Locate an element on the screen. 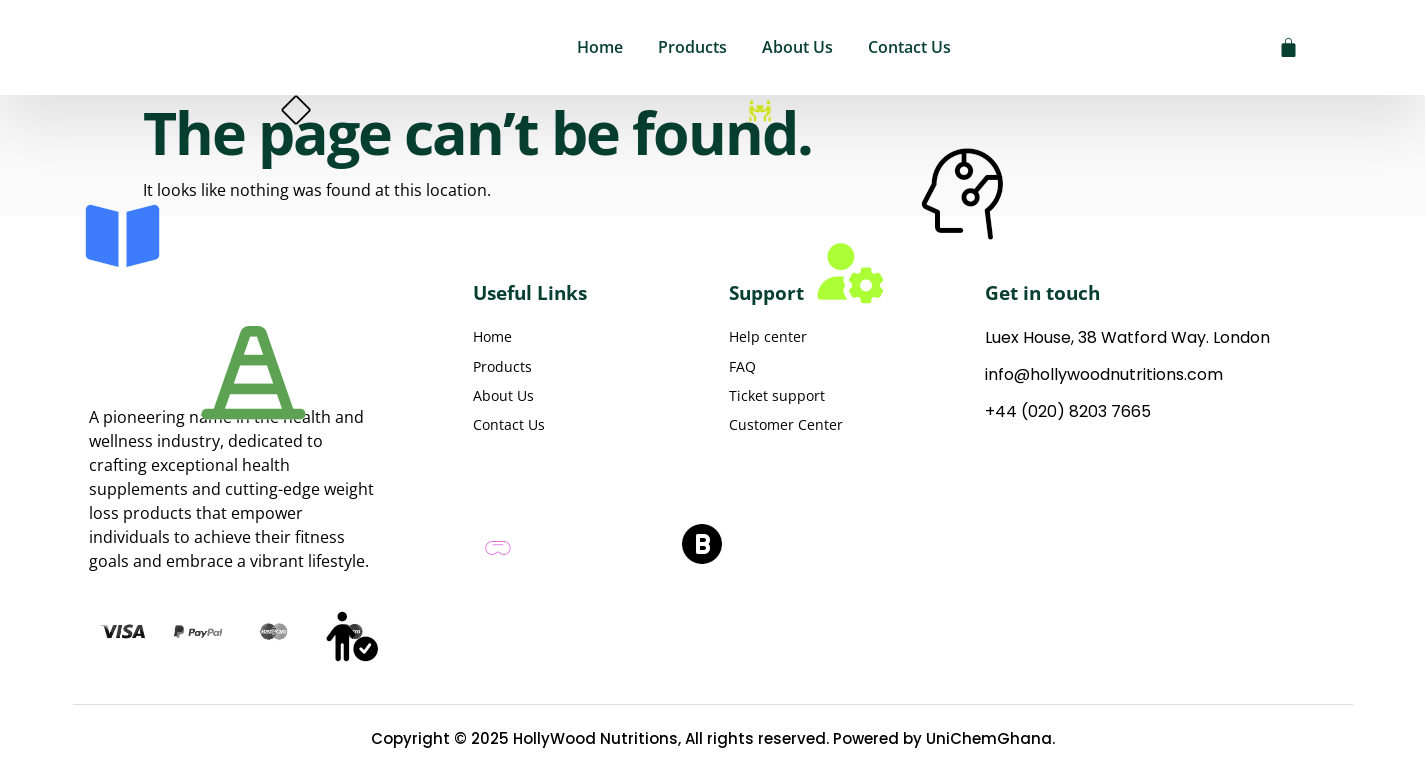 Image resolution: width=1425 pixels, height=772 pixels. user profile verified is located at coordinates (350, 636).